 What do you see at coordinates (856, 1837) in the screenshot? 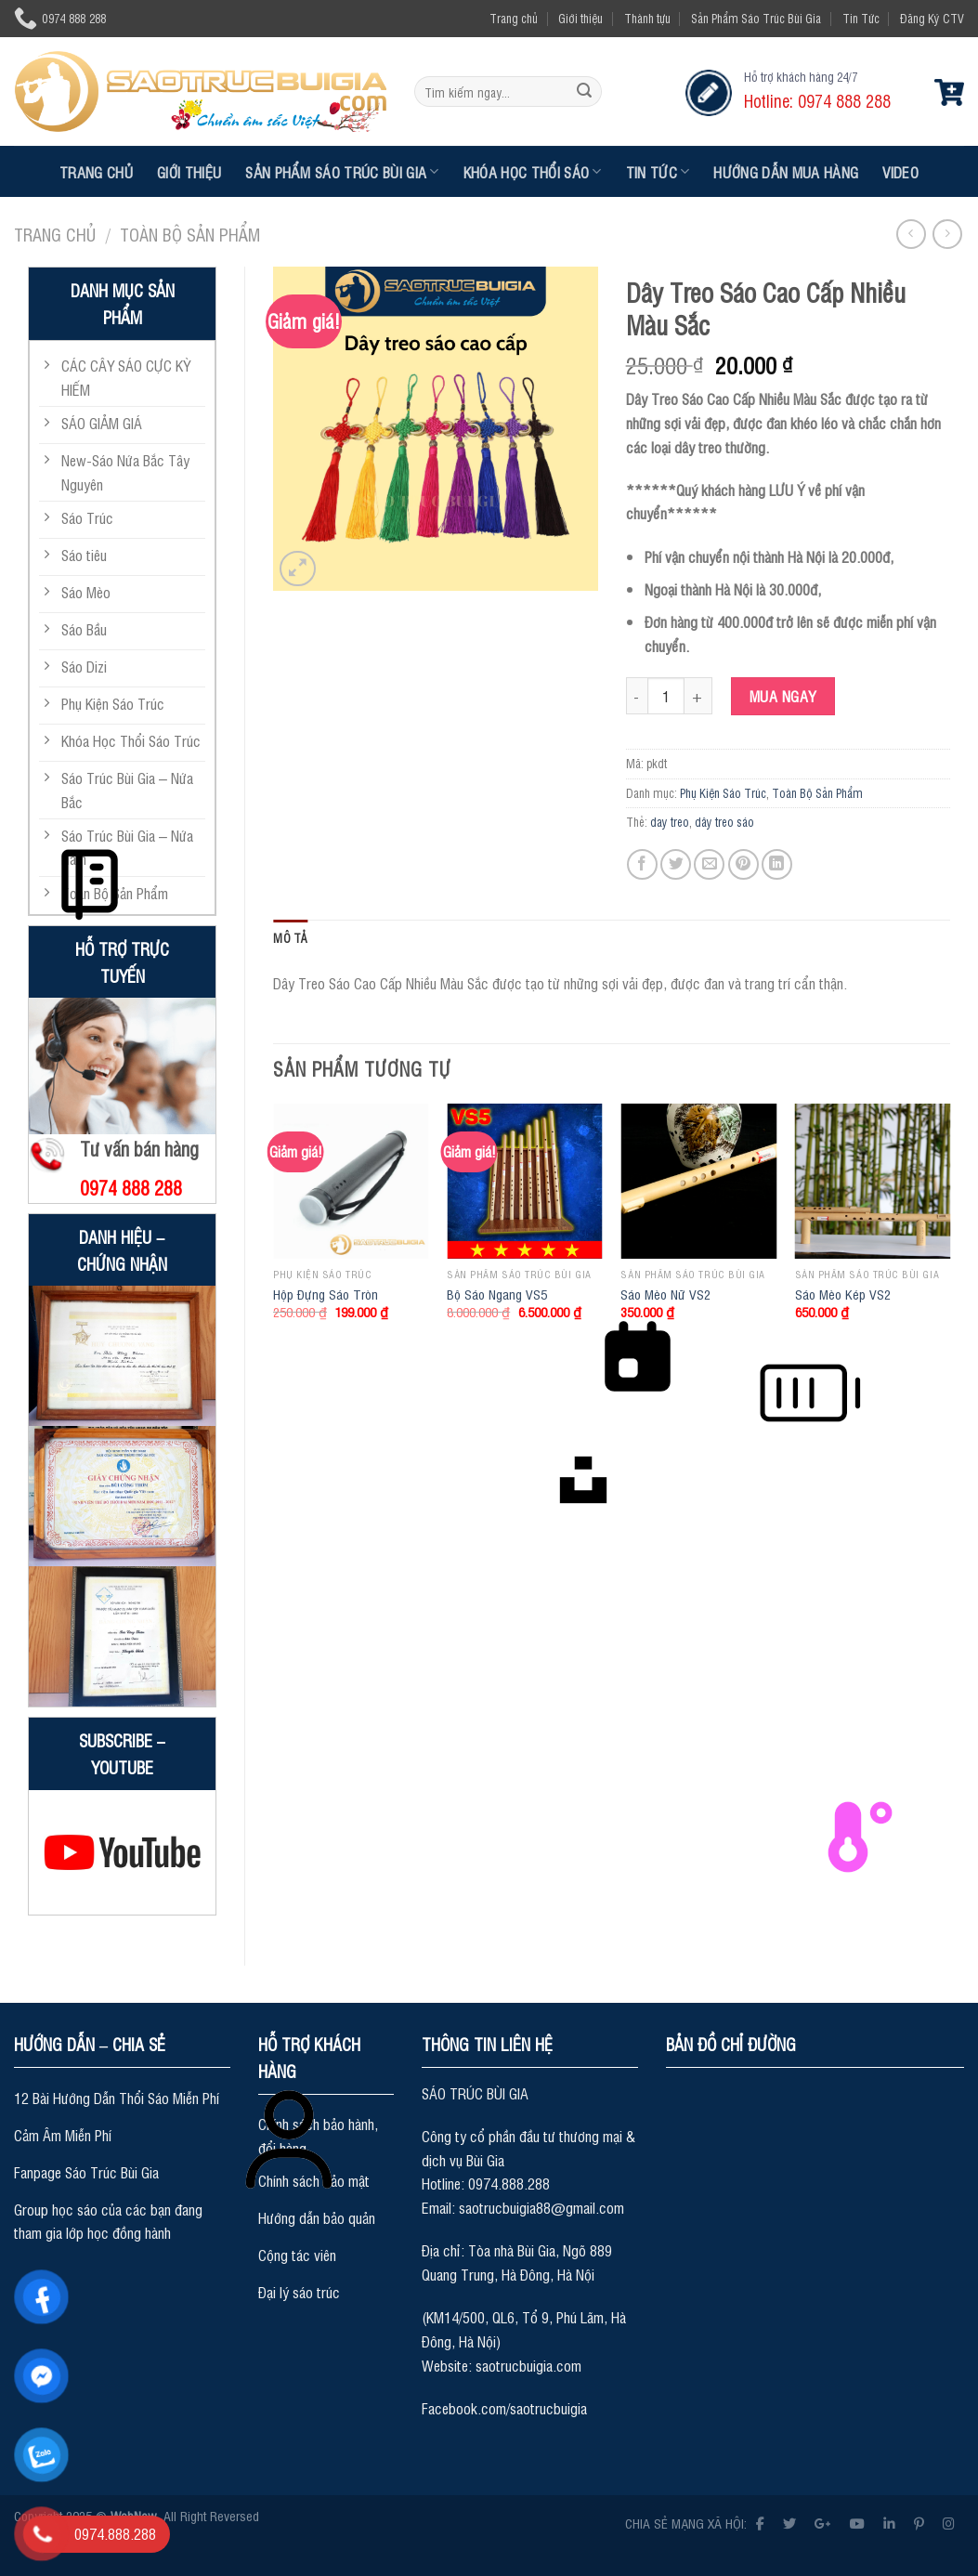
I see `indicates low temperature reading` at bounding box center [856, 1837].